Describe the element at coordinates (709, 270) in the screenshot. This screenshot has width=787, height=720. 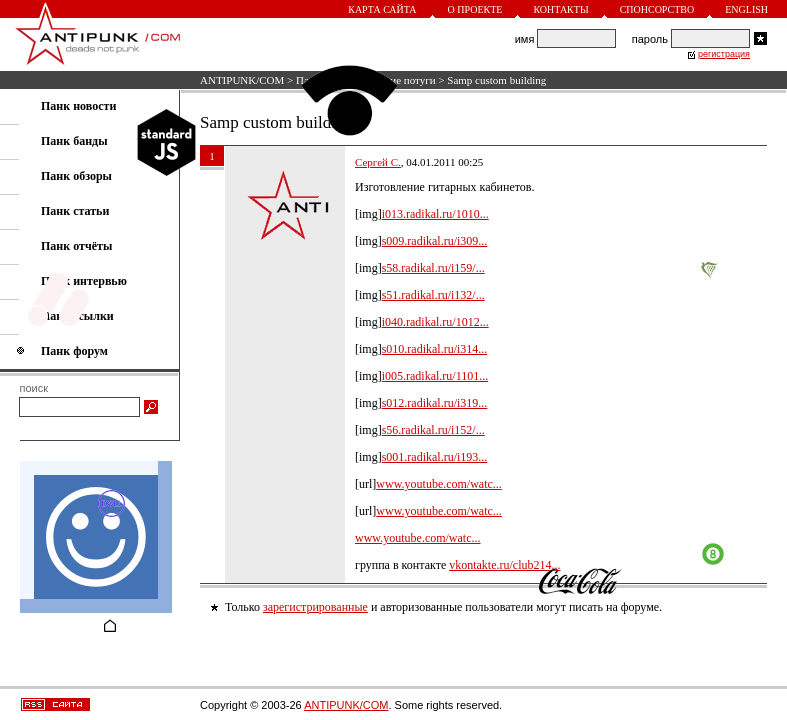
I see `open the Ryanair app` at that location.